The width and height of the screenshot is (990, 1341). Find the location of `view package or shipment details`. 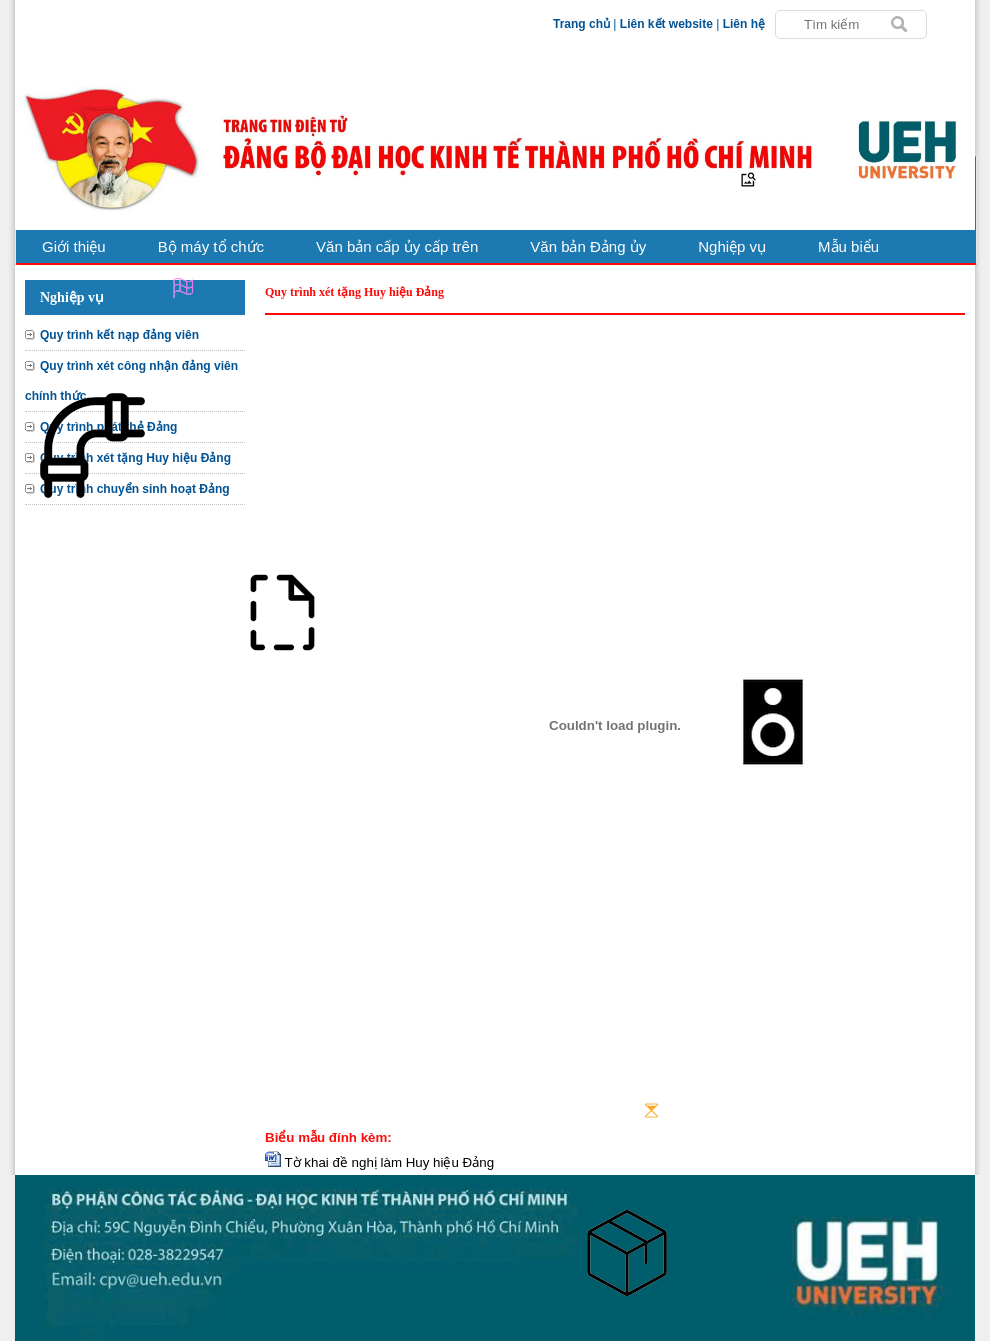

view package or shipment details is located at coordinates (627, 1253).